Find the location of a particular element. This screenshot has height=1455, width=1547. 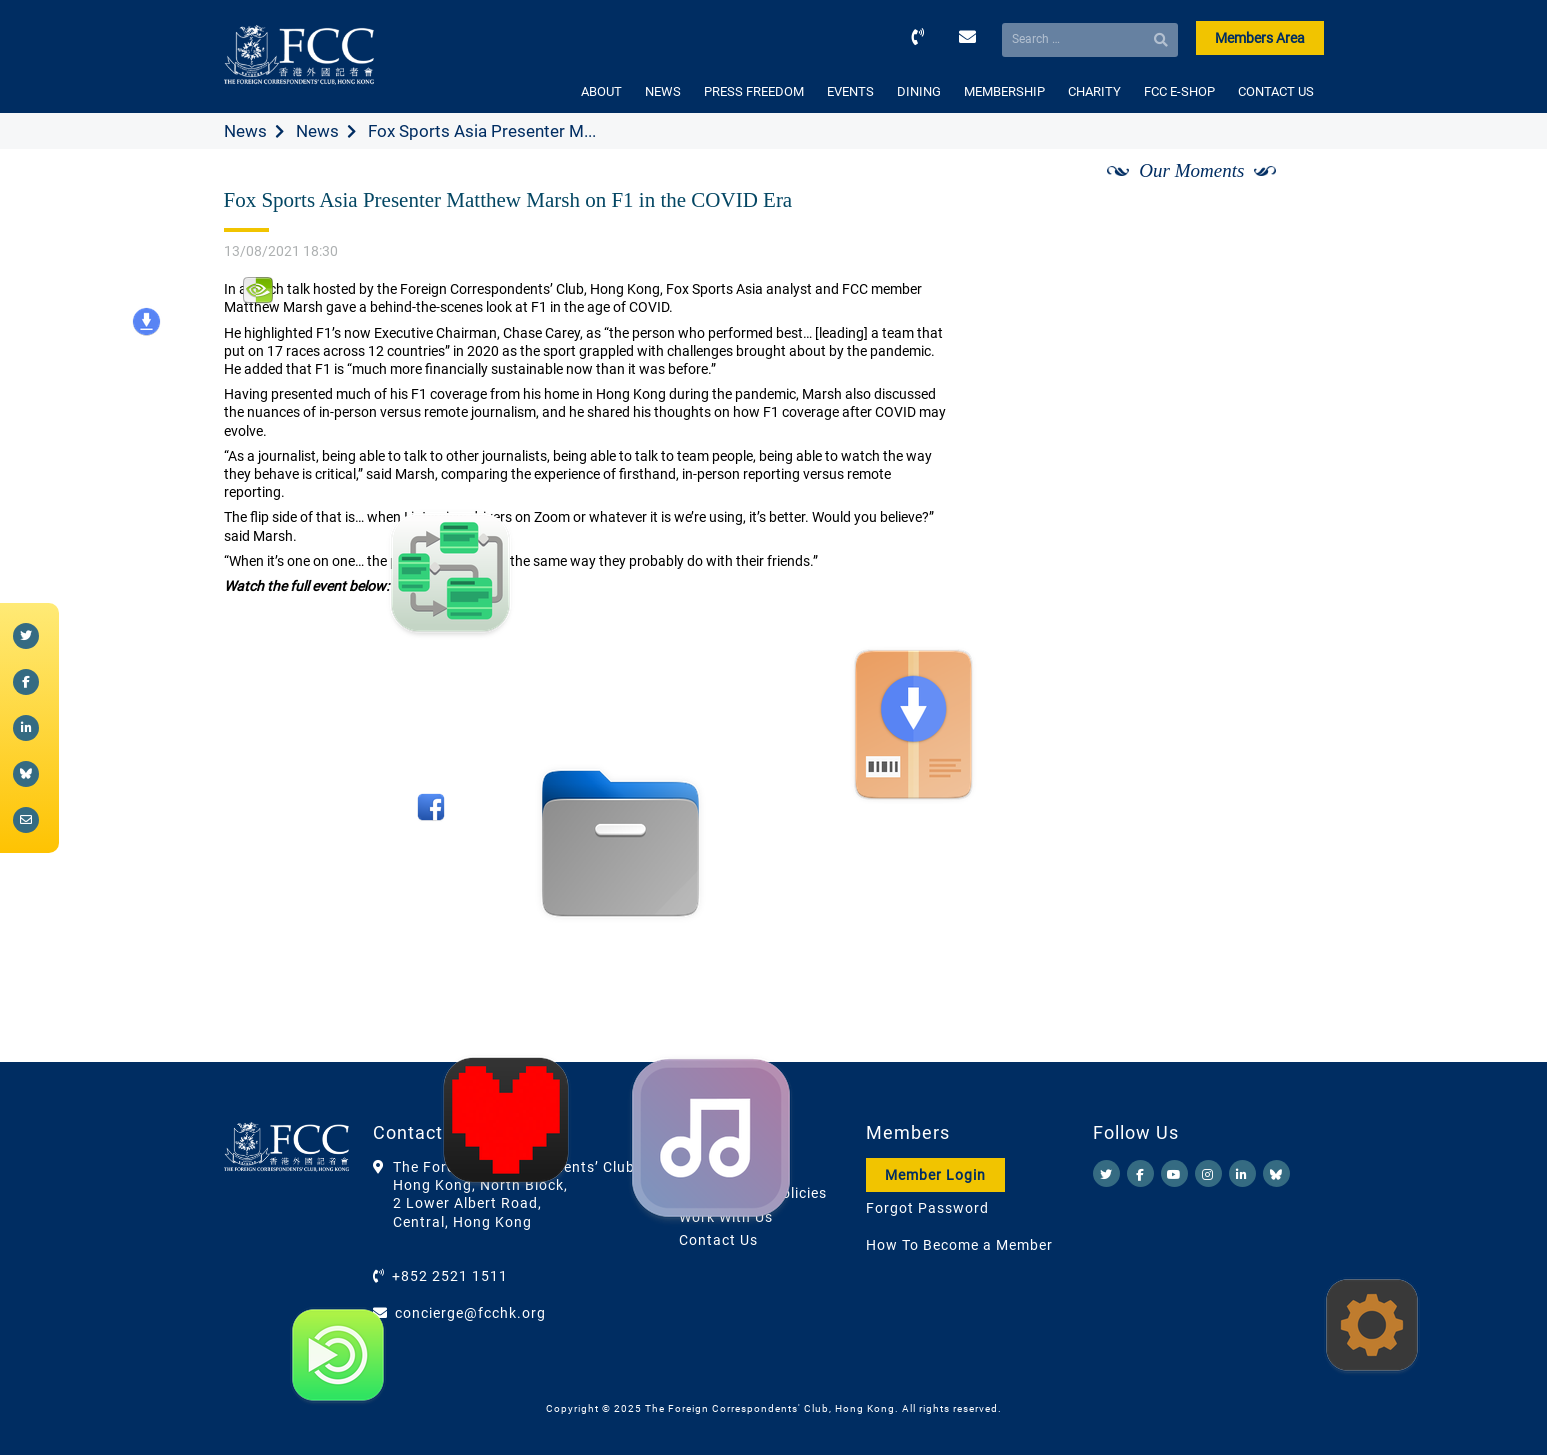

open the Facebook app is located at coordinates (431, 807).